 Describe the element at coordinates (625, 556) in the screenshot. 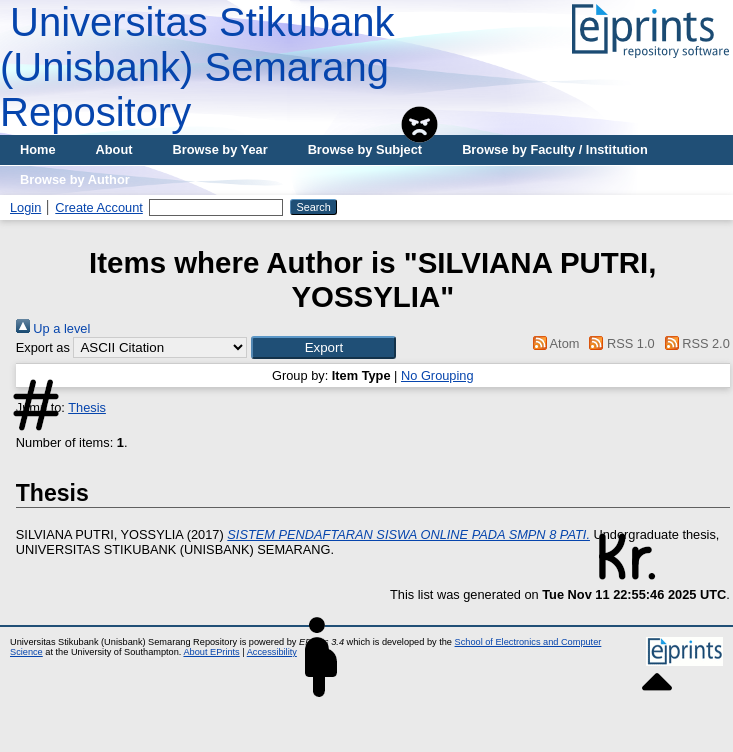

I see `indicates danish krone currency` at that location.